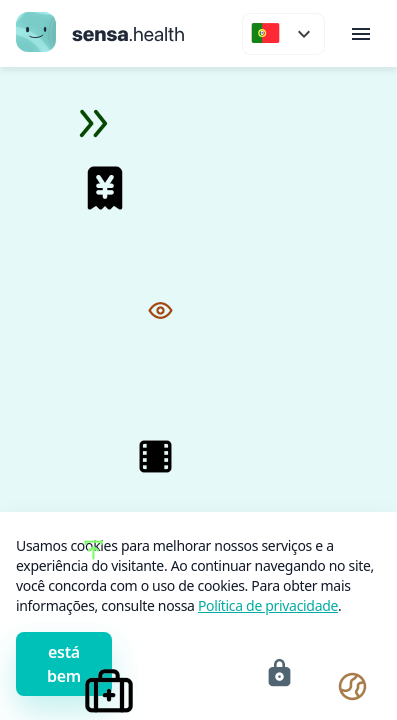 Image resolution: width=397 pixels, height=720 pixels. Describe the element at coordinates (105, 188) in the screenshot. I see `view yen currency receipt` at that location.